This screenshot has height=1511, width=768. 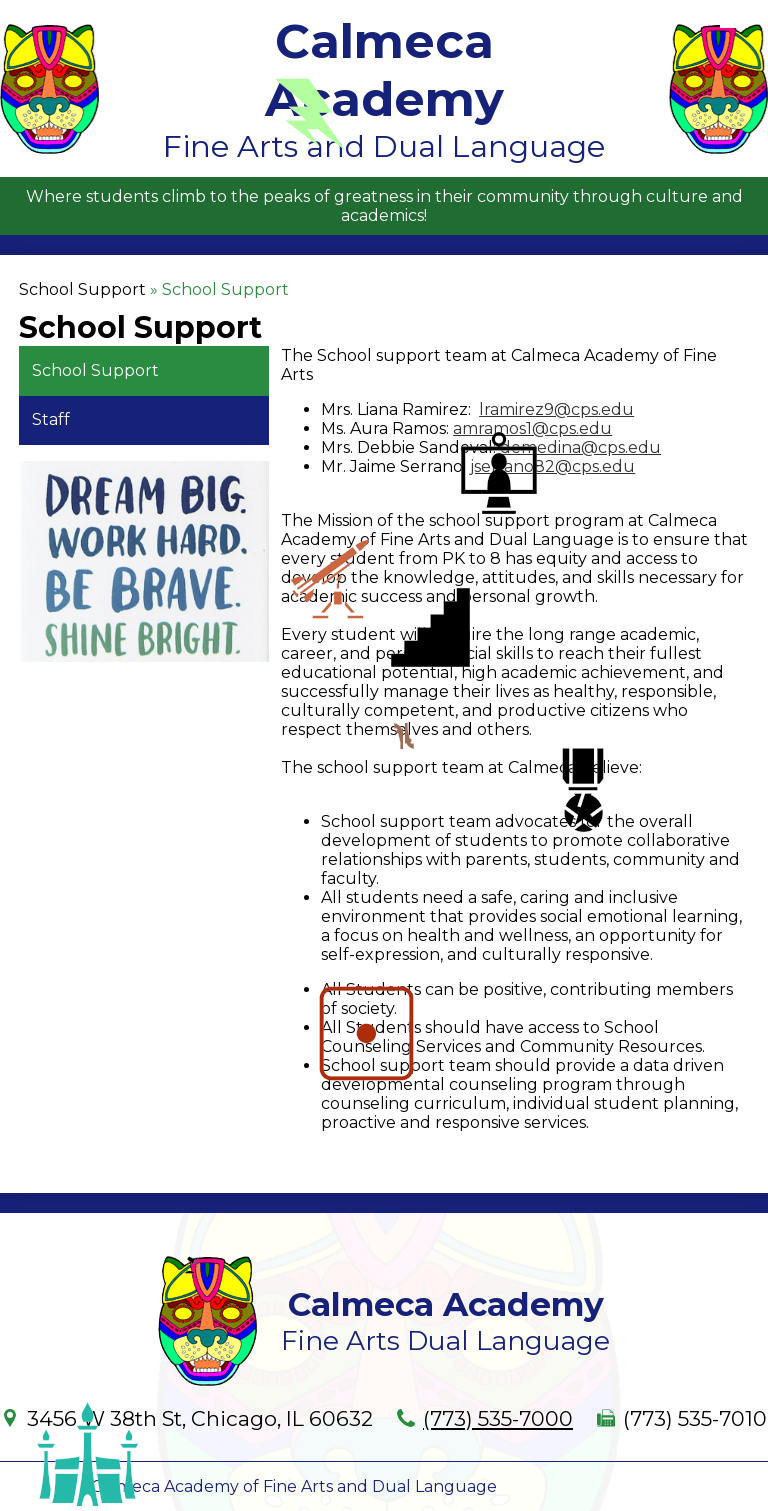 What do you see at coordinates (404, 736) in the screenshot?
I see `challenge another player to a duel` at bounding box center [404, 736].